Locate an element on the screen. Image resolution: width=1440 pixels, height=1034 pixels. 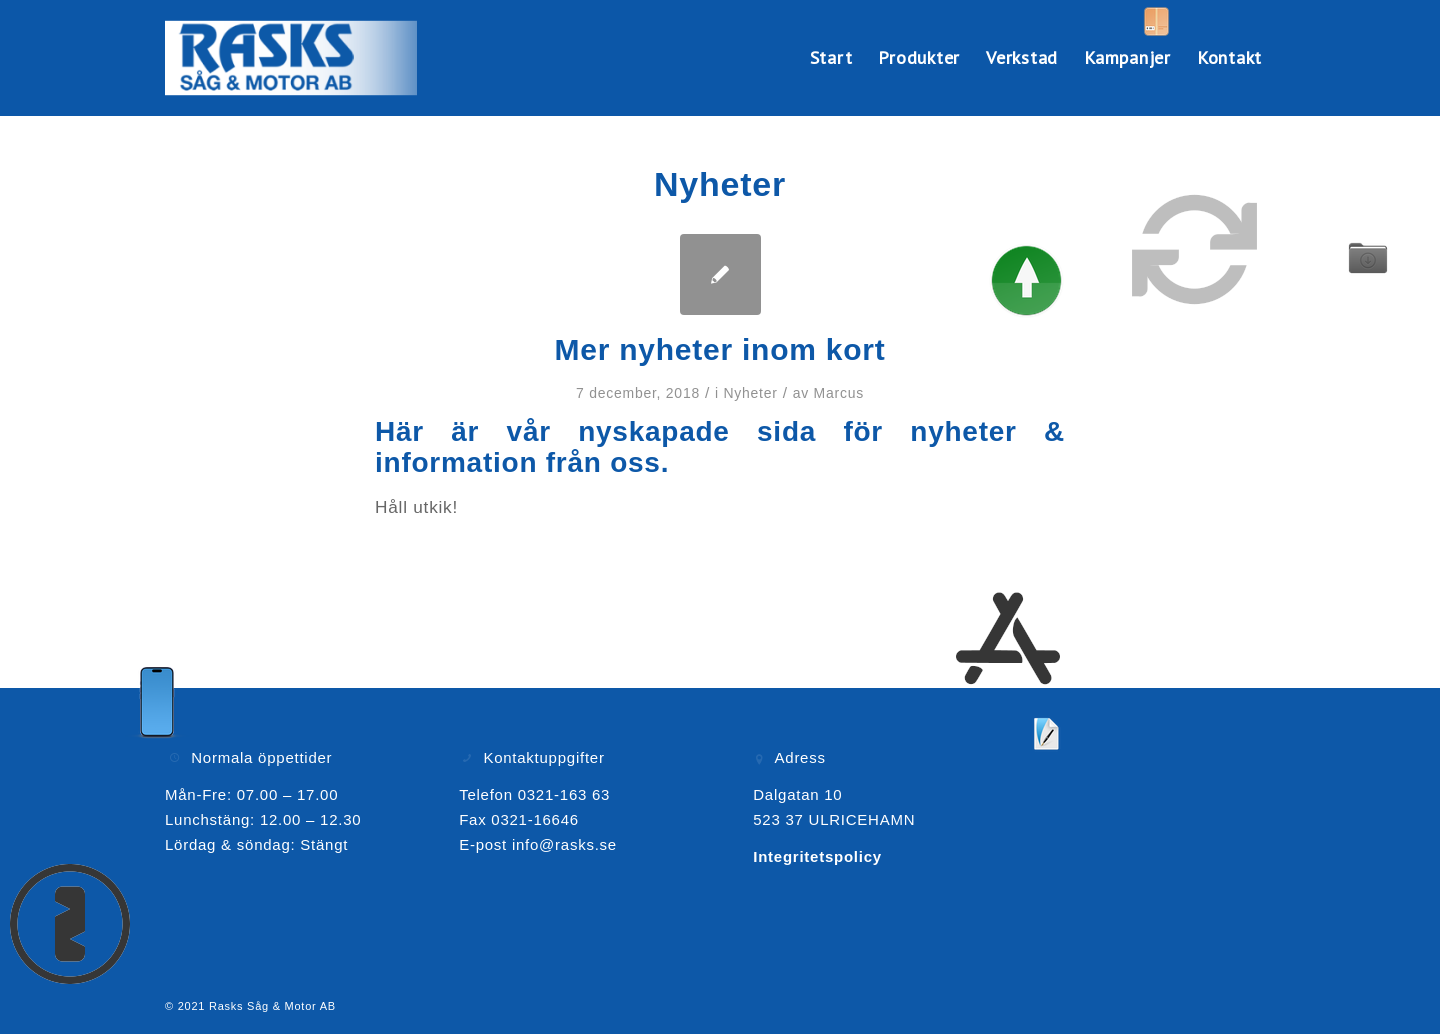
a package or archive file type is located at coordinates (1156, 21).